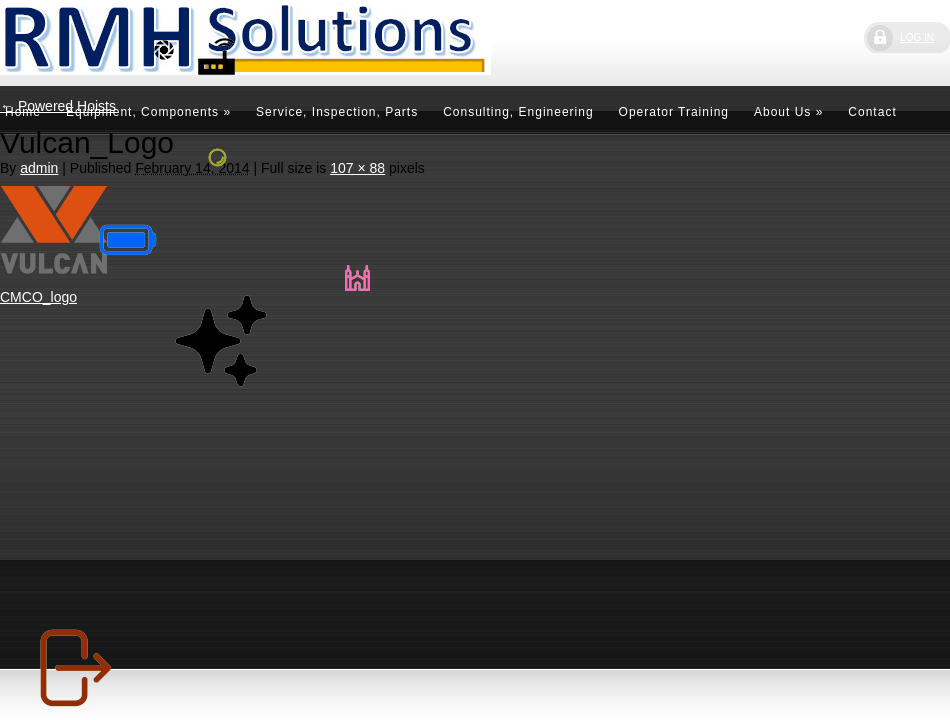 This screenshot has width=950, height=720. I want to click on indicates full battery charge, so click(128, 238).